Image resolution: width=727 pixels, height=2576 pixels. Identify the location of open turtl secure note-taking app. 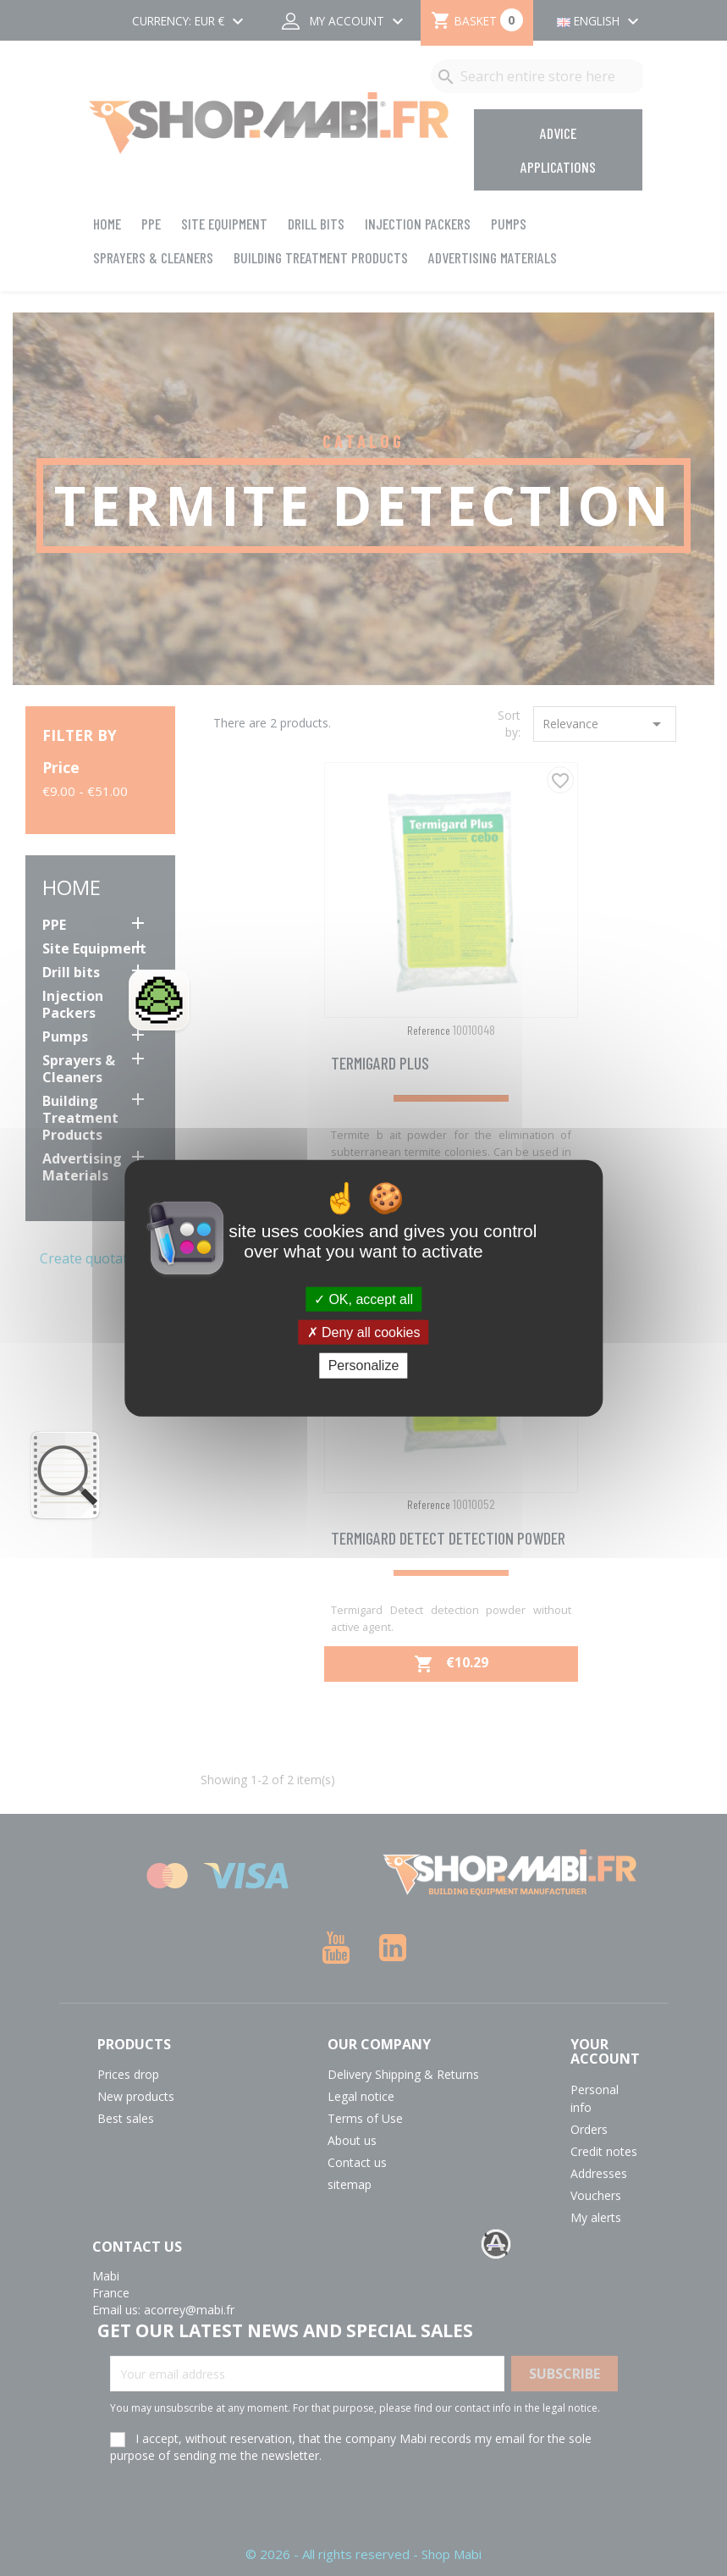
(159, 1000).